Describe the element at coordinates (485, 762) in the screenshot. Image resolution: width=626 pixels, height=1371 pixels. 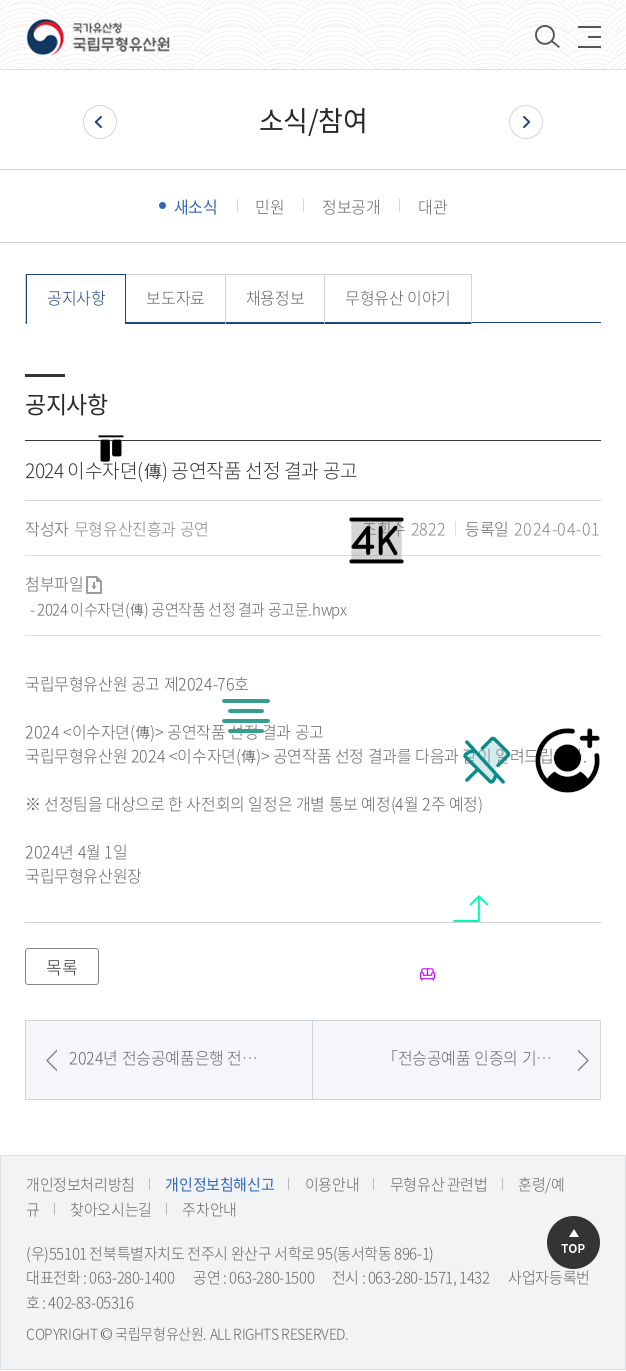
I see `unpin this item` at that location.